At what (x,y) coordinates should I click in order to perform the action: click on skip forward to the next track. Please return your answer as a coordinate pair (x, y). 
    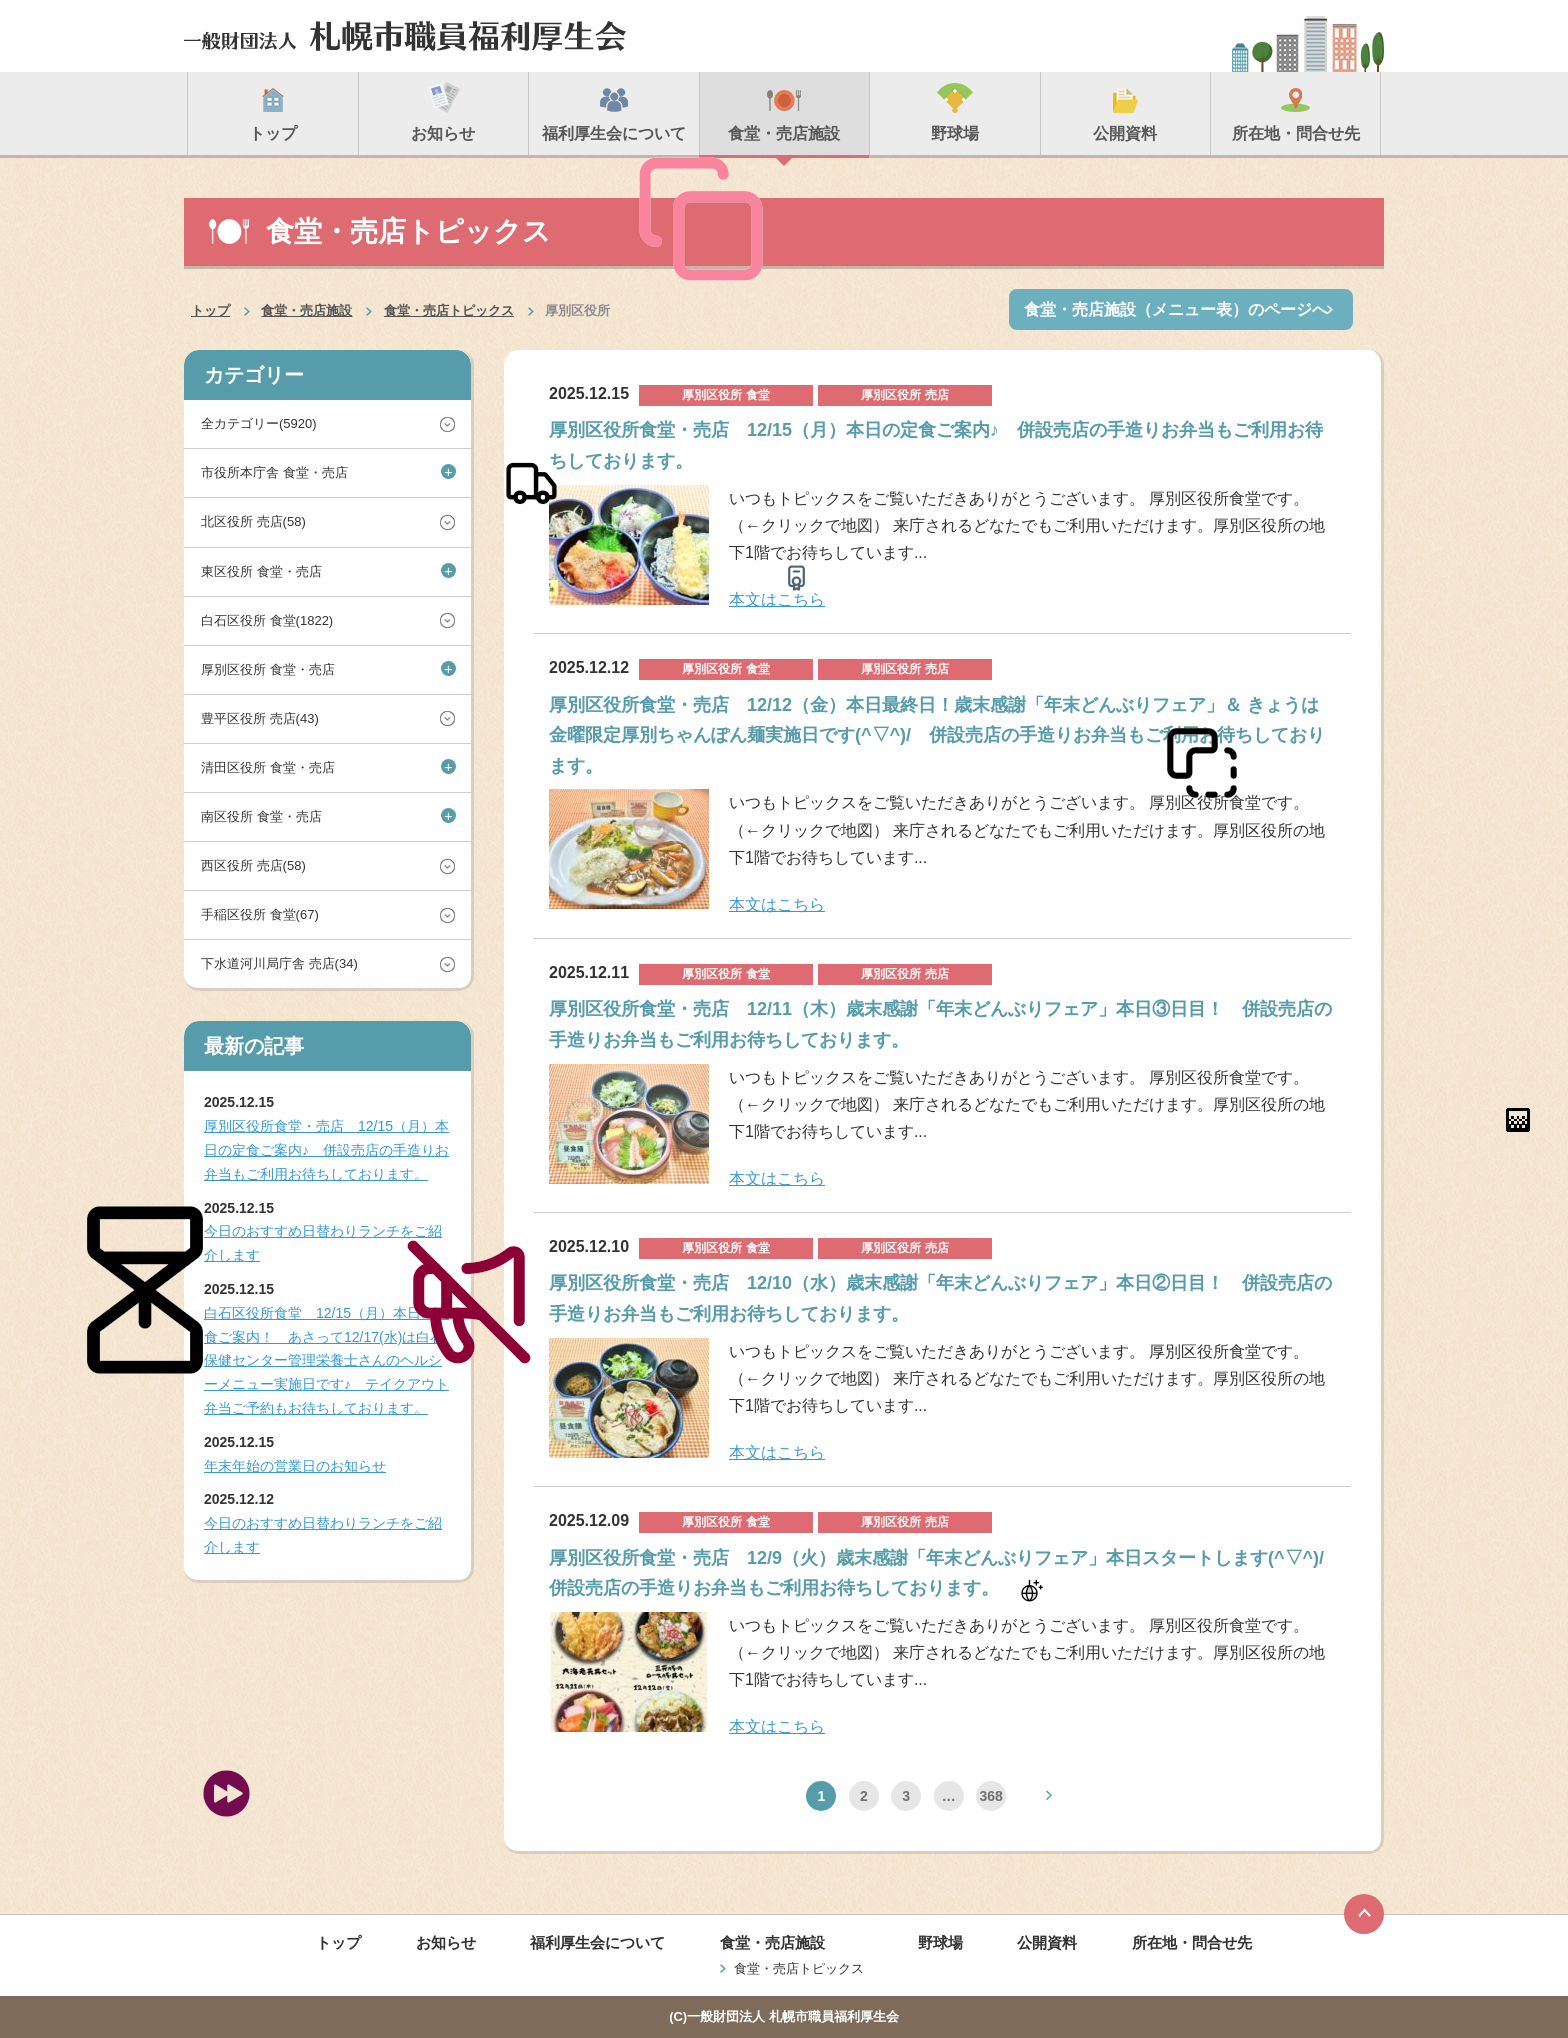
    Looking at the image, I should click on (226, 1793).